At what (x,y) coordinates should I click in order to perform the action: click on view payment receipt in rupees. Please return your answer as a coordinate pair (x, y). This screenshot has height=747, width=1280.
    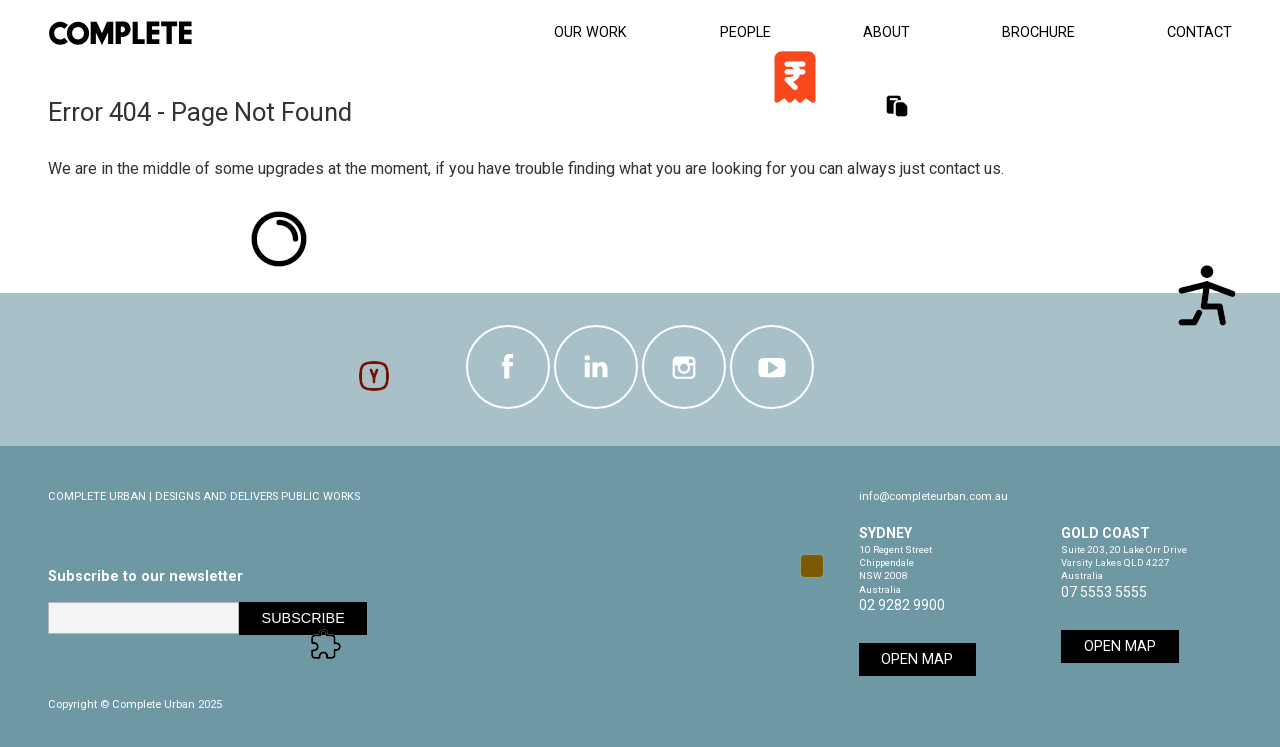
    Looking at the image, I should click on (795, 77).